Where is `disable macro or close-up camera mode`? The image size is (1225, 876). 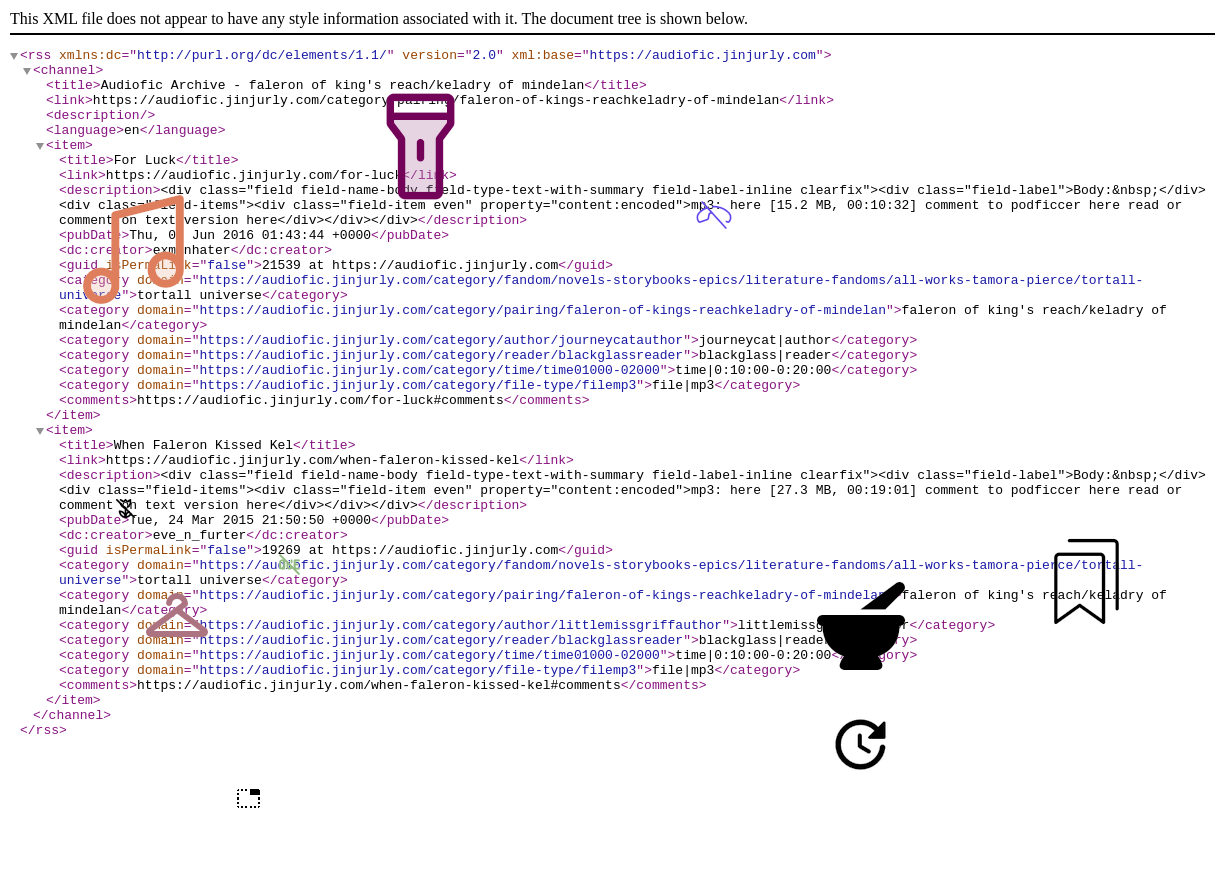
disable macro or close-up camera mode is located at coordinates (125, 508).